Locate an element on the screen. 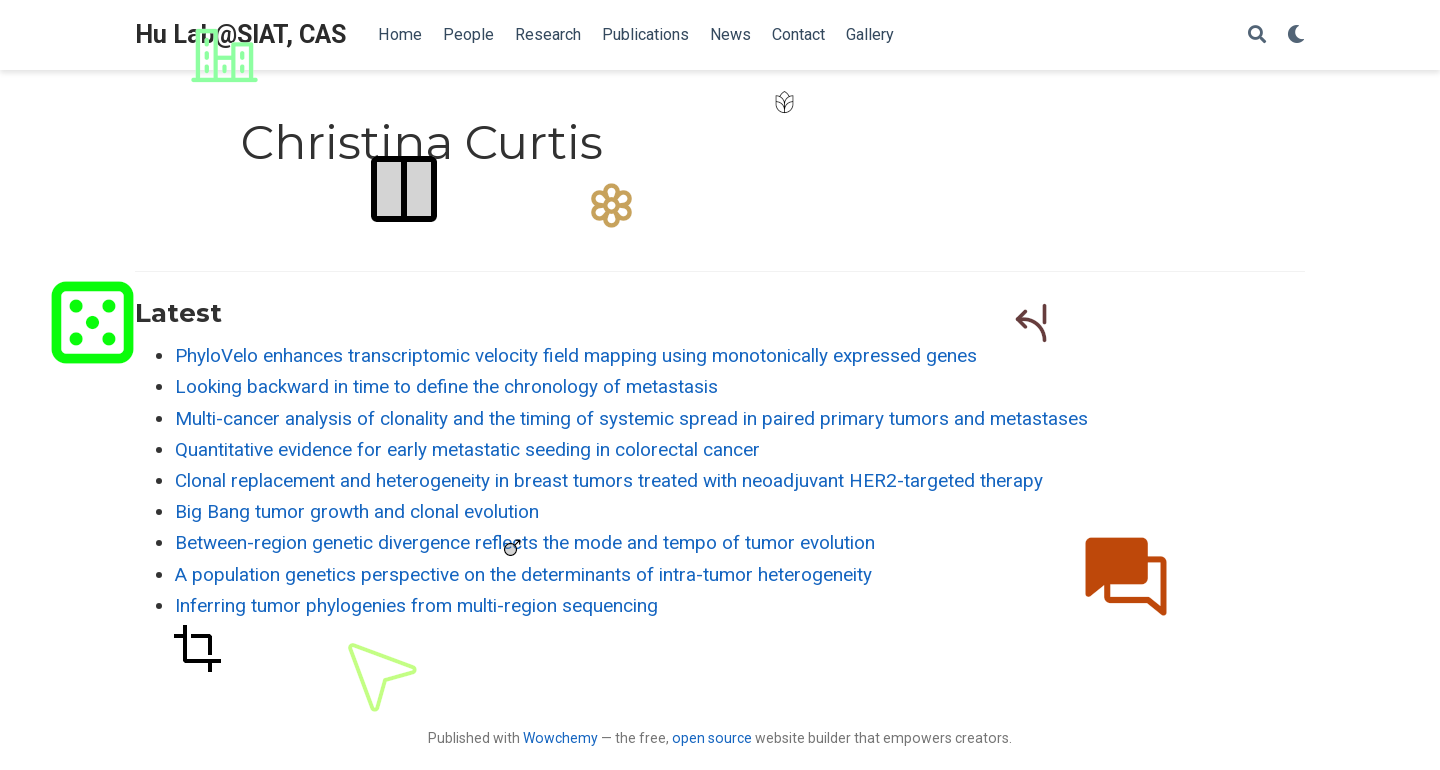  tap to navigate to a destination is located at coordinates (377, 672).